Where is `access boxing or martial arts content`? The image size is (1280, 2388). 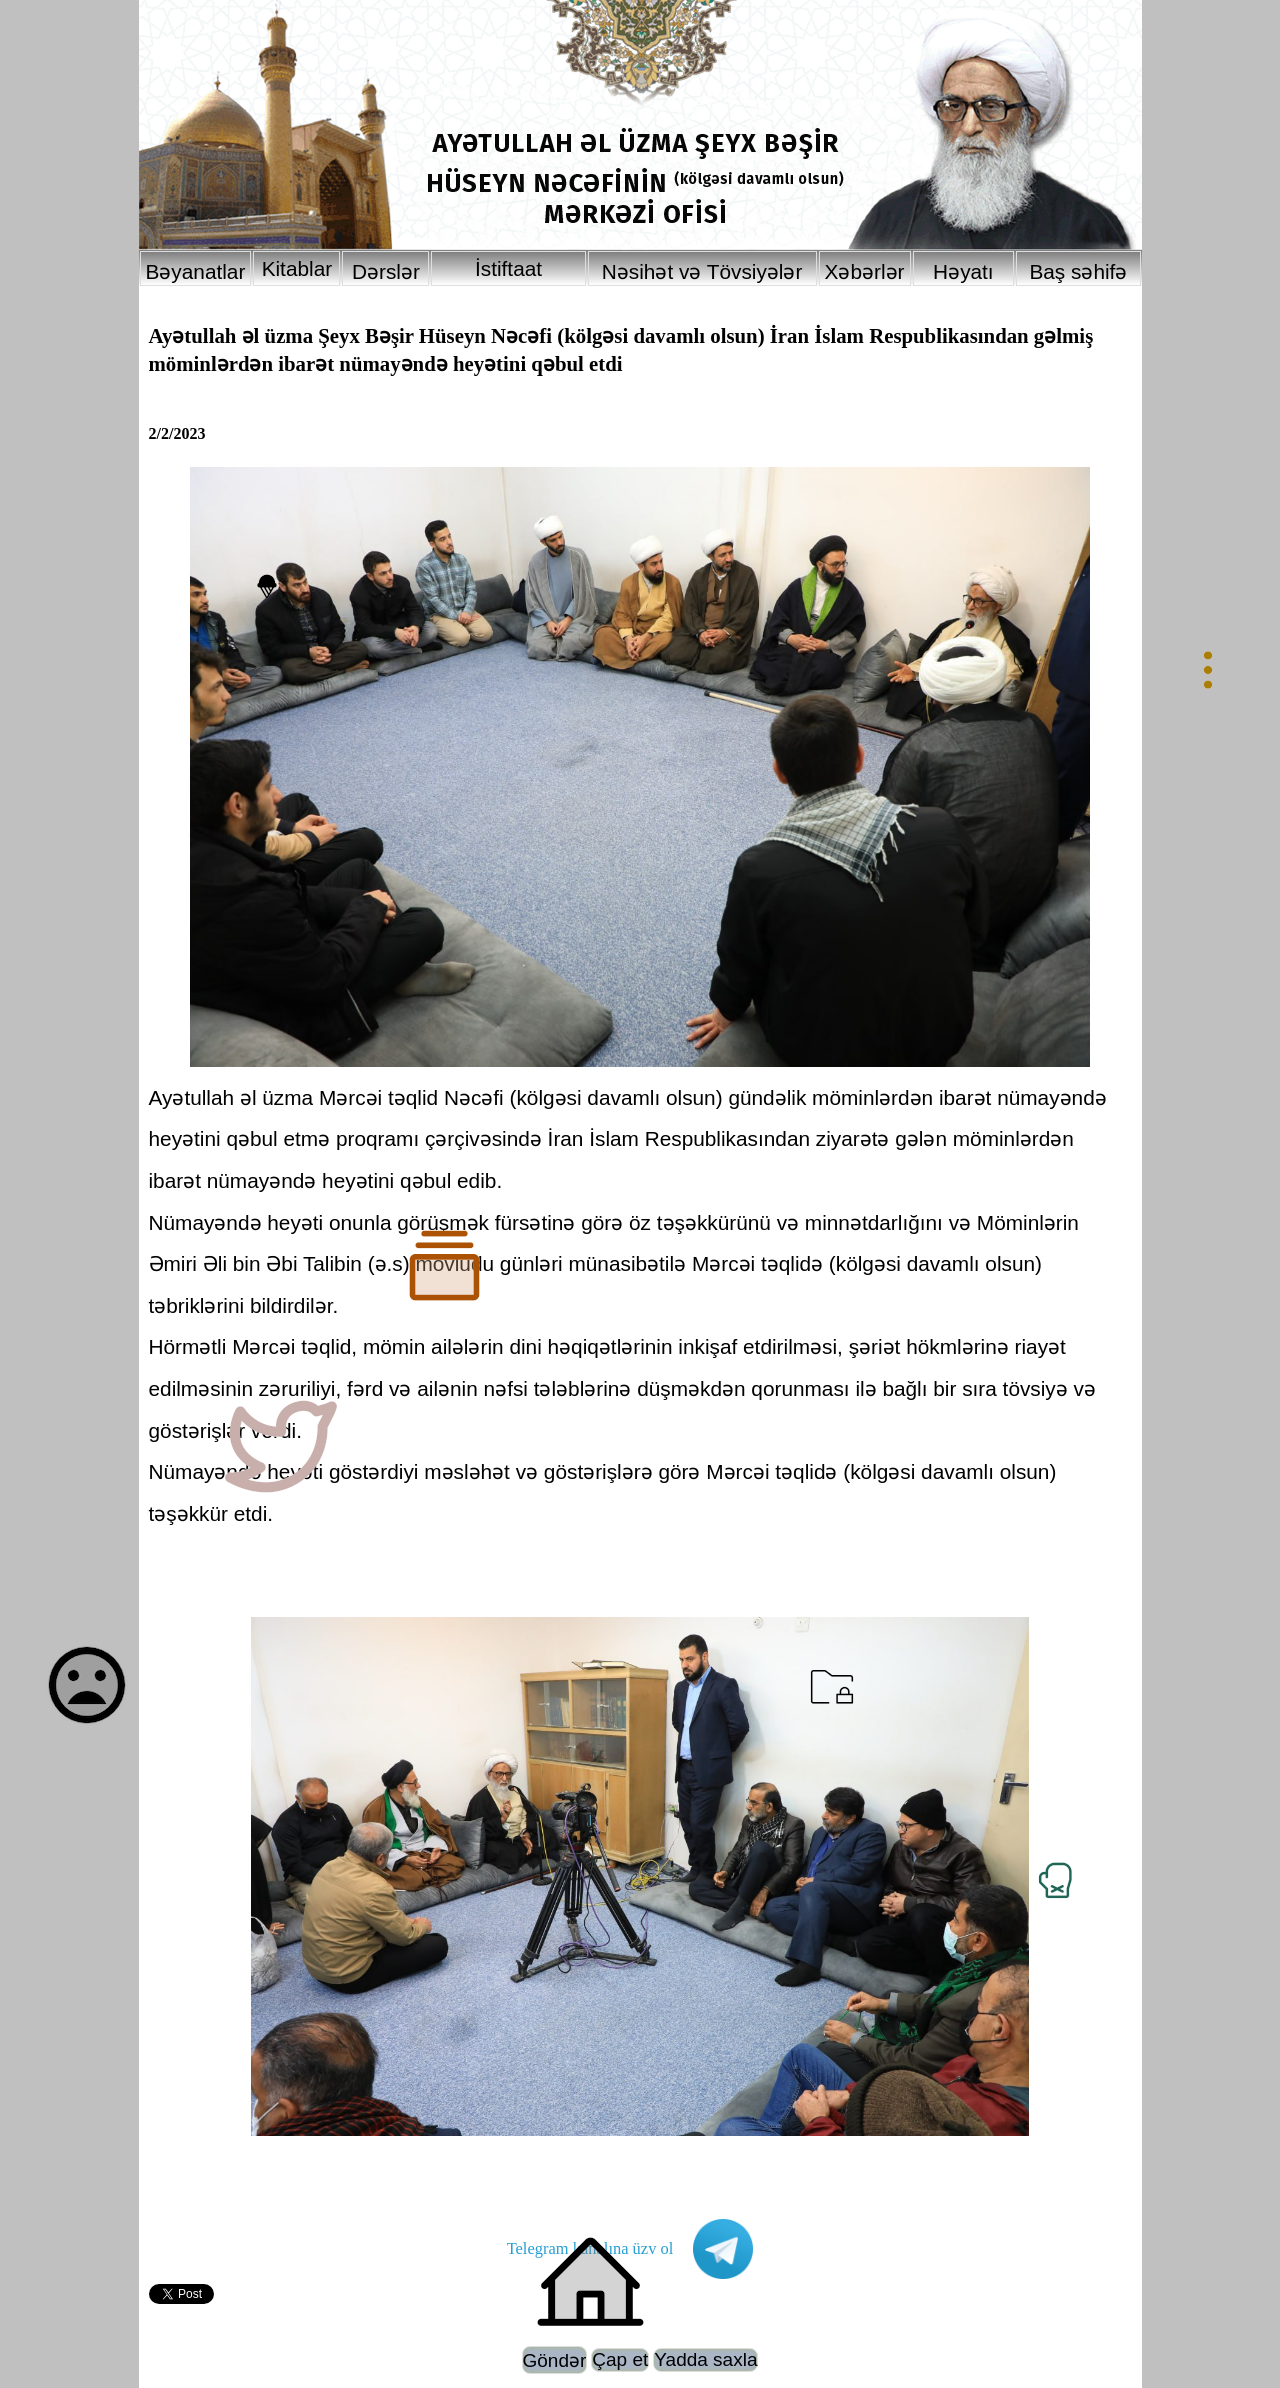 access boxing or martial arts content is located at coordinates (1056, 1881).